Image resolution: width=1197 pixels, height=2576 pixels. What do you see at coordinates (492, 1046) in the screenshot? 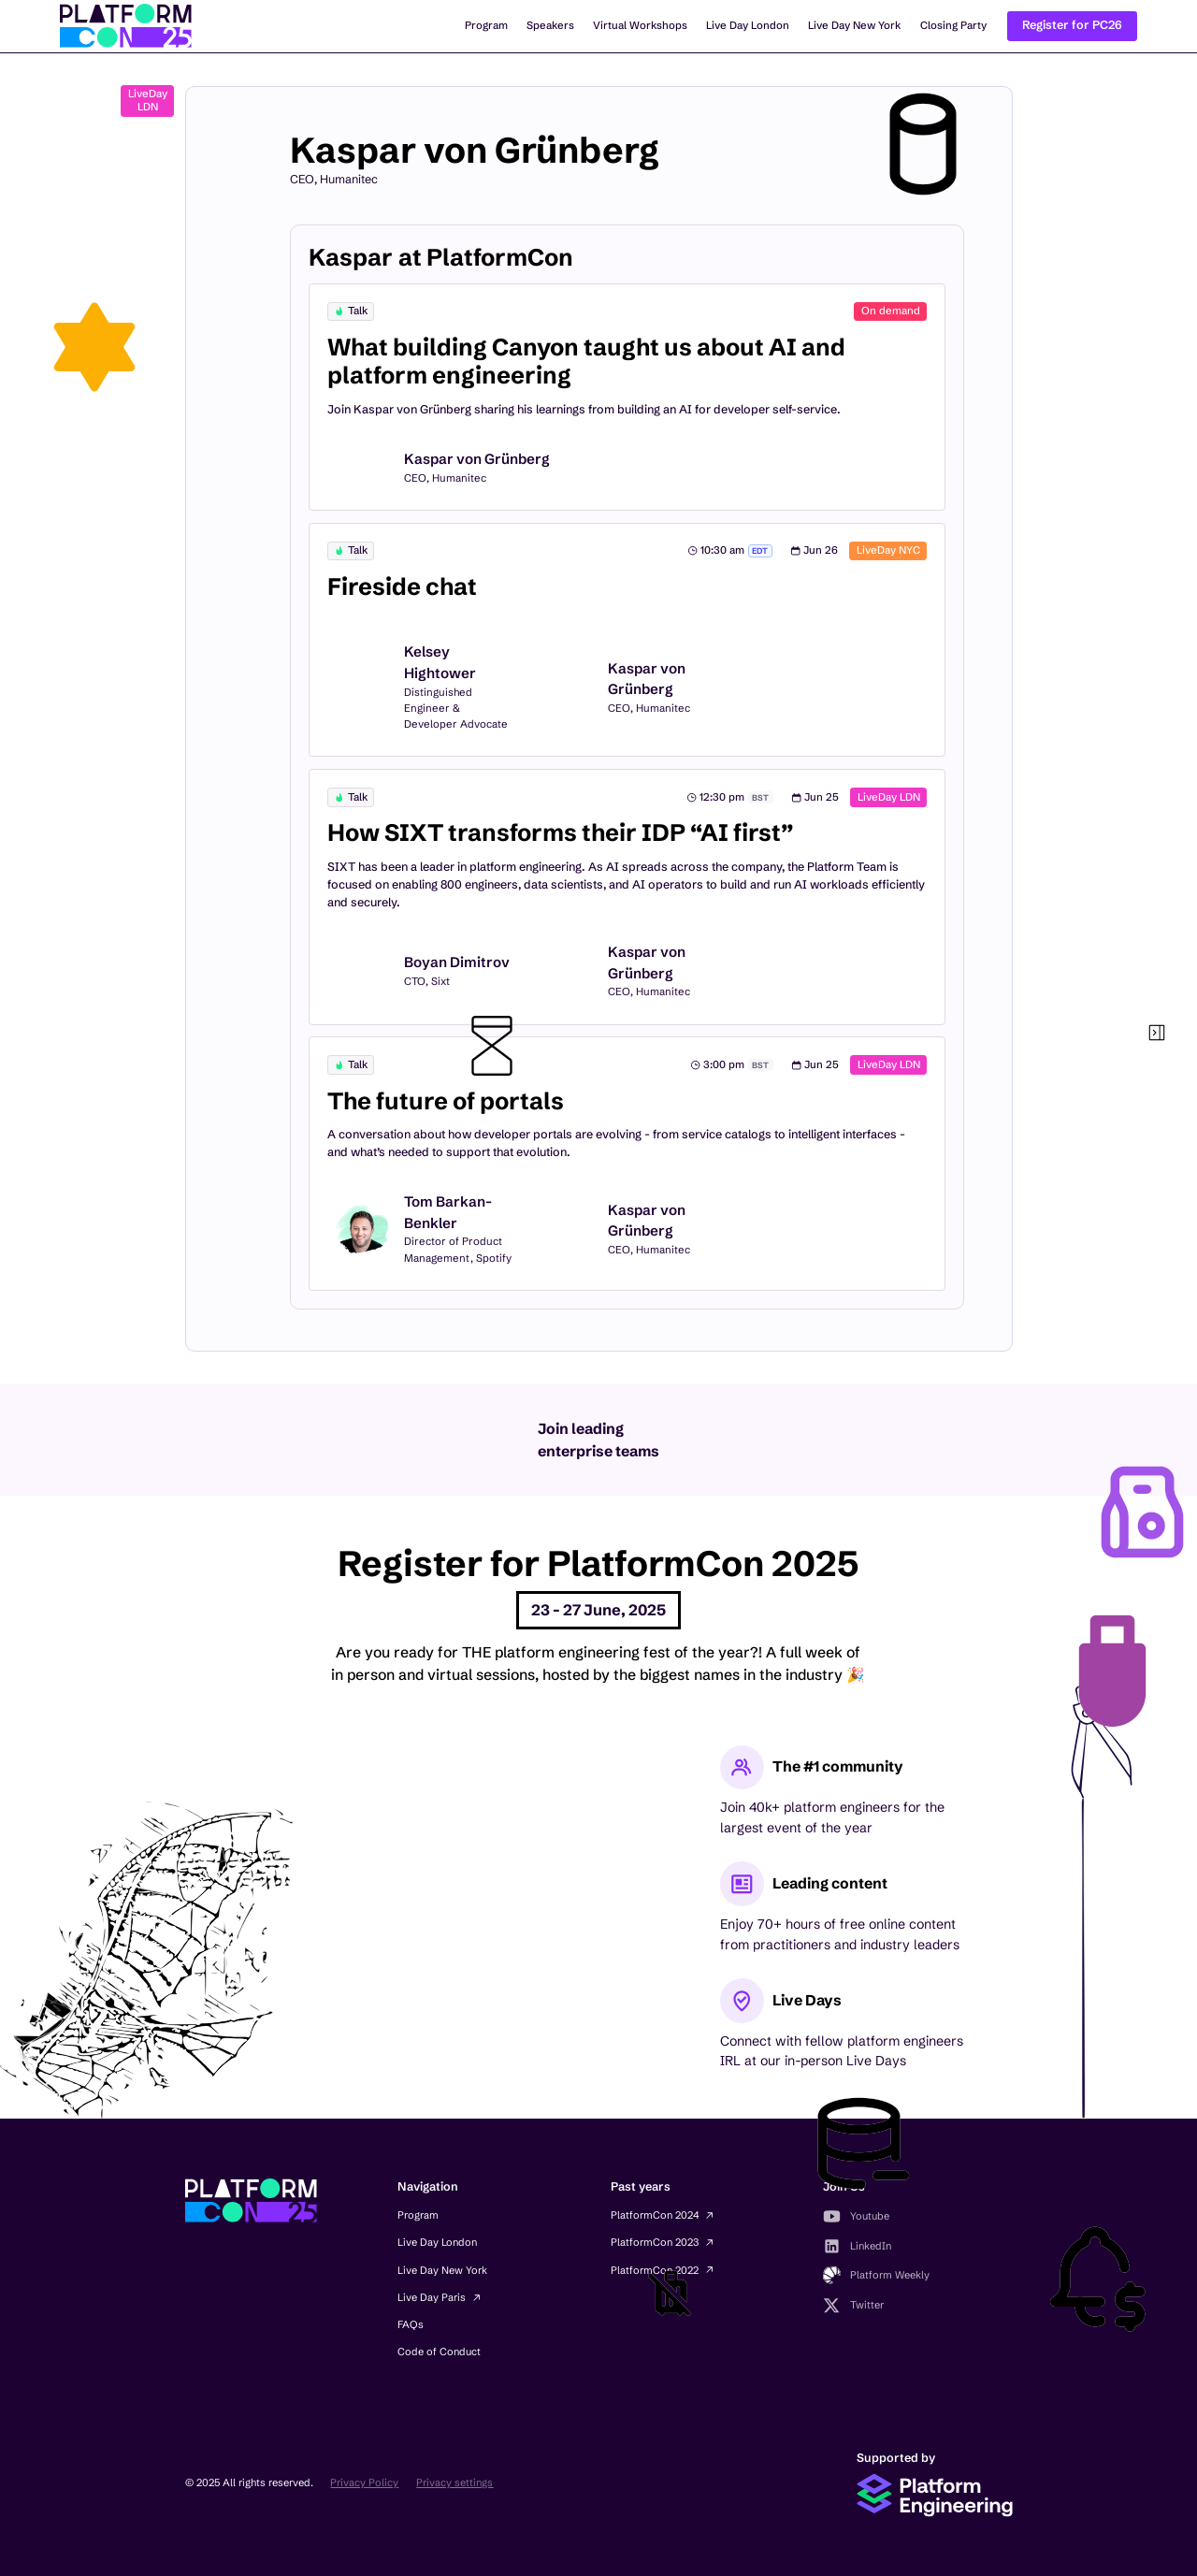
I see `indicates a timer or countdown just started` at bounding box center [492, 1046].